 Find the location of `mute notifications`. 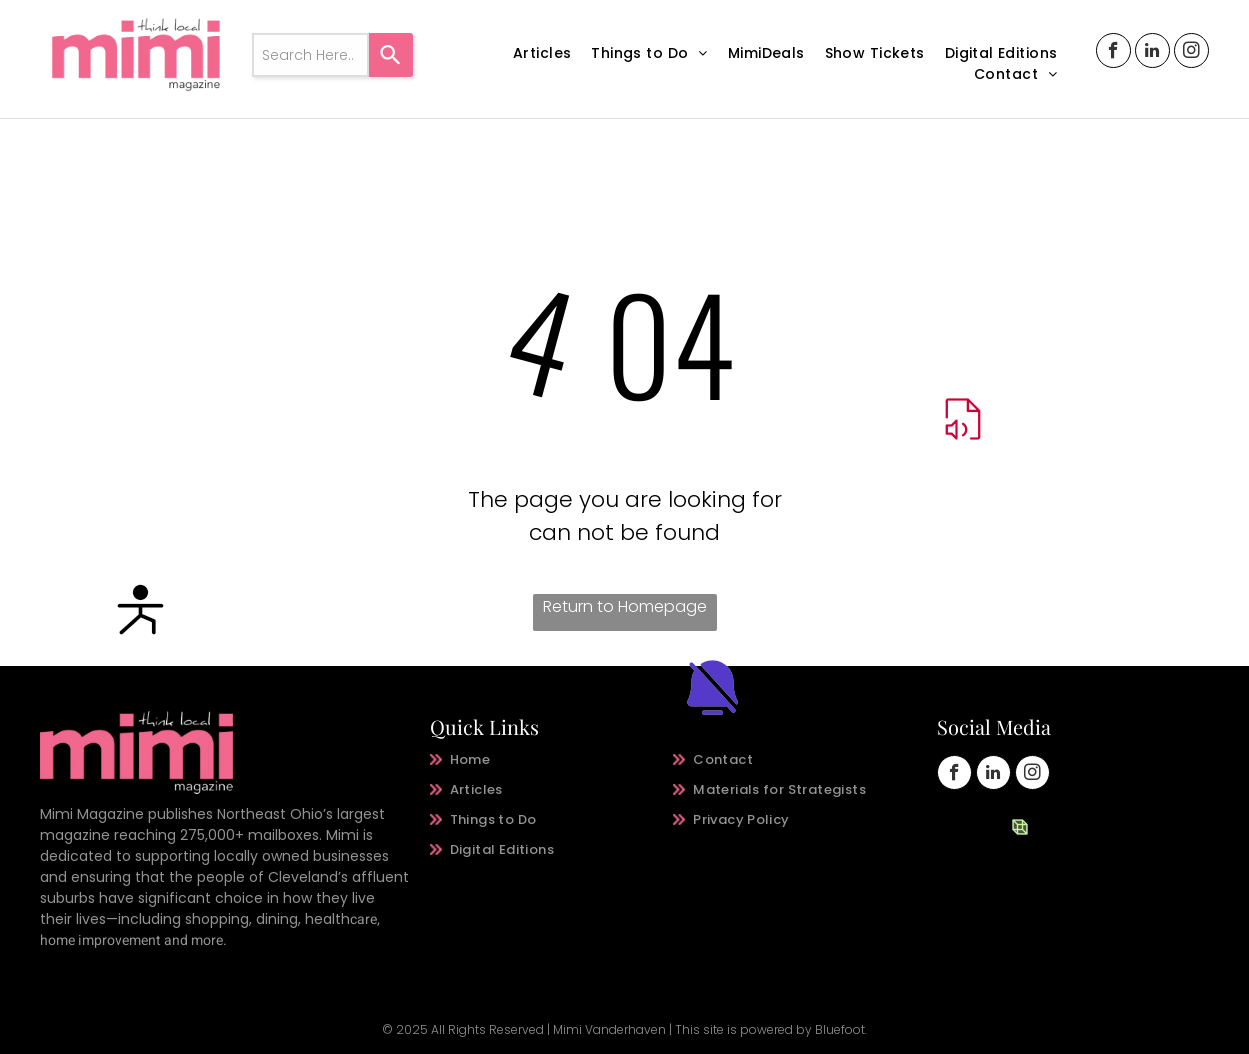

mute notifications is located at coordinates (712, 687).